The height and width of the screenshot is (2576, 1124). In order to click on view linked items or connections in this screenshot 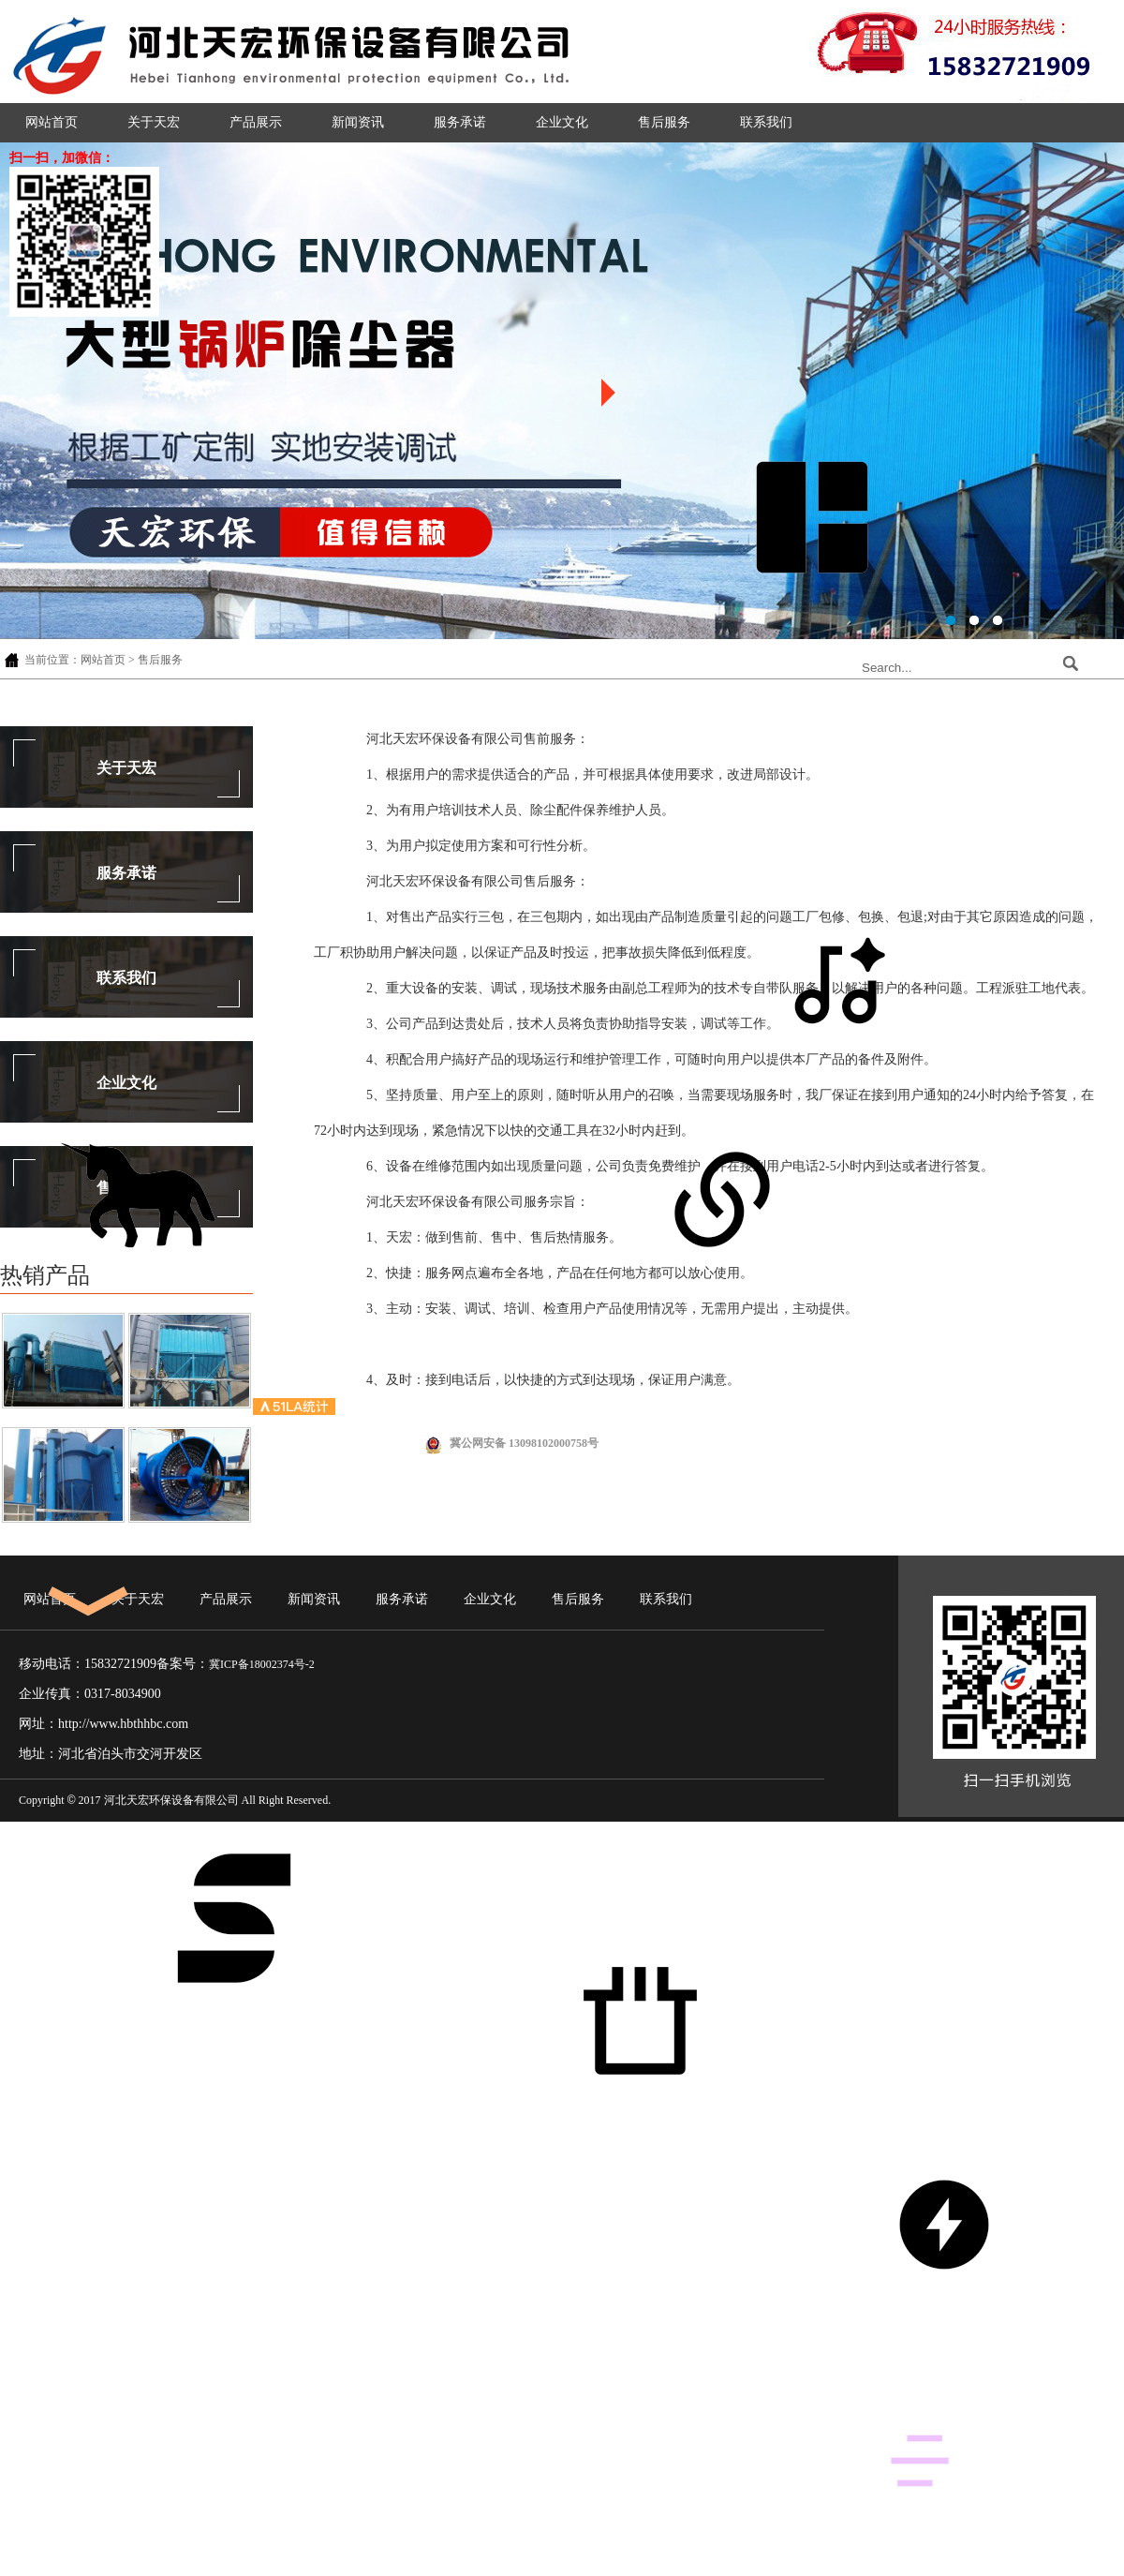, I will do `click(722, 1199)`.